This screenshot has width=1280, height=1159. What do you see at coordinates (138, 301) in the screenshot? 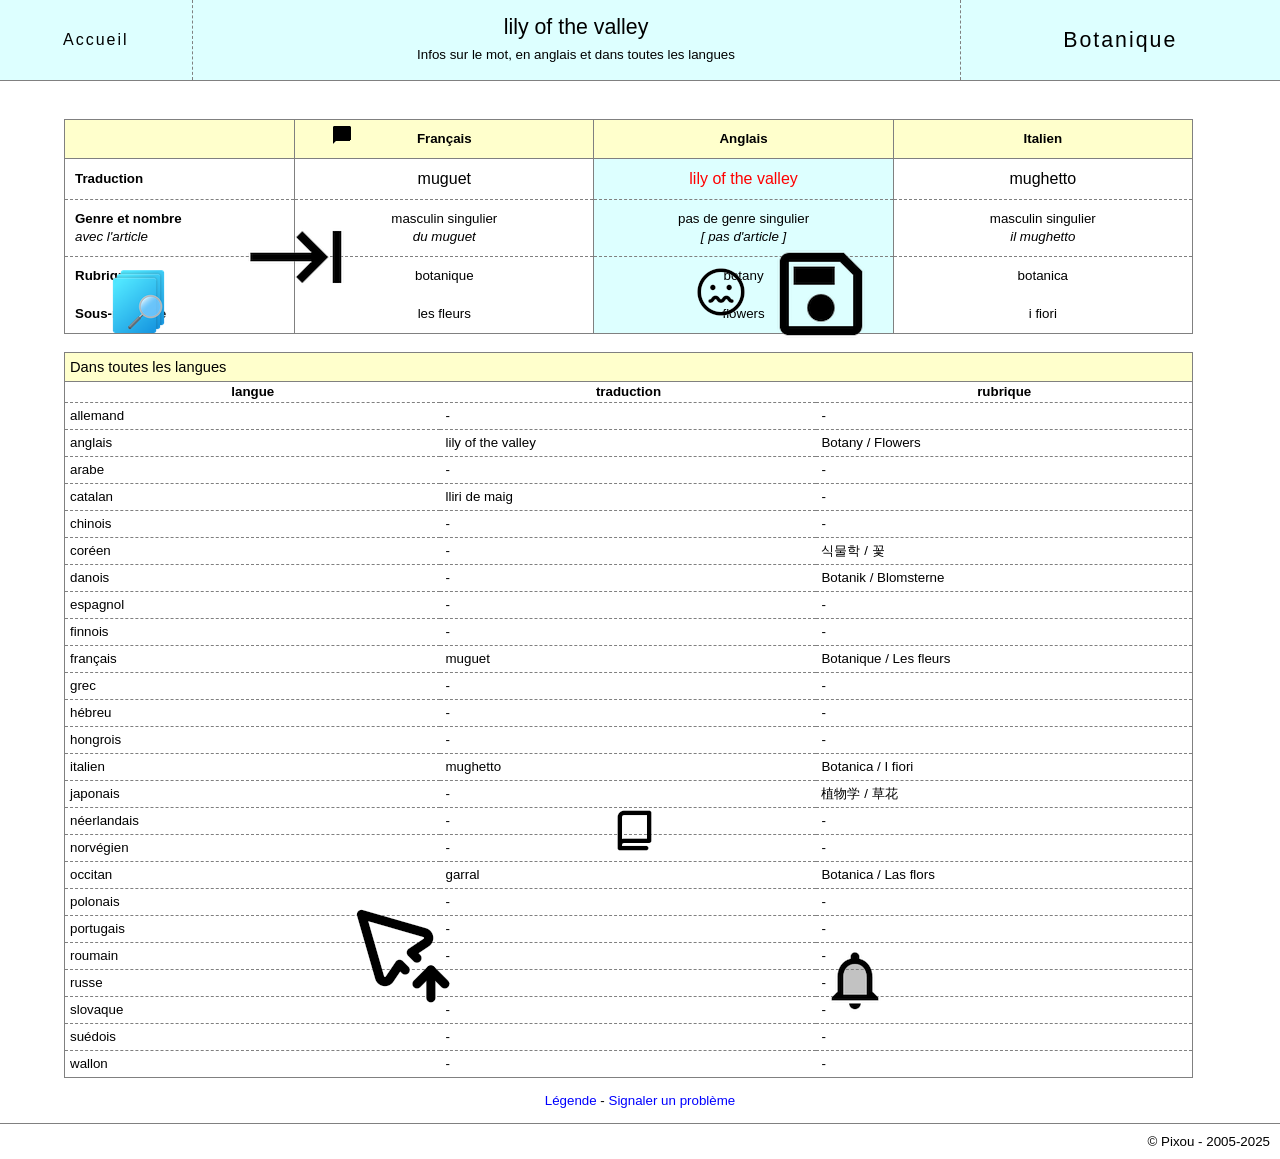
I see `search files or documents` at bounding box center [138, 301].